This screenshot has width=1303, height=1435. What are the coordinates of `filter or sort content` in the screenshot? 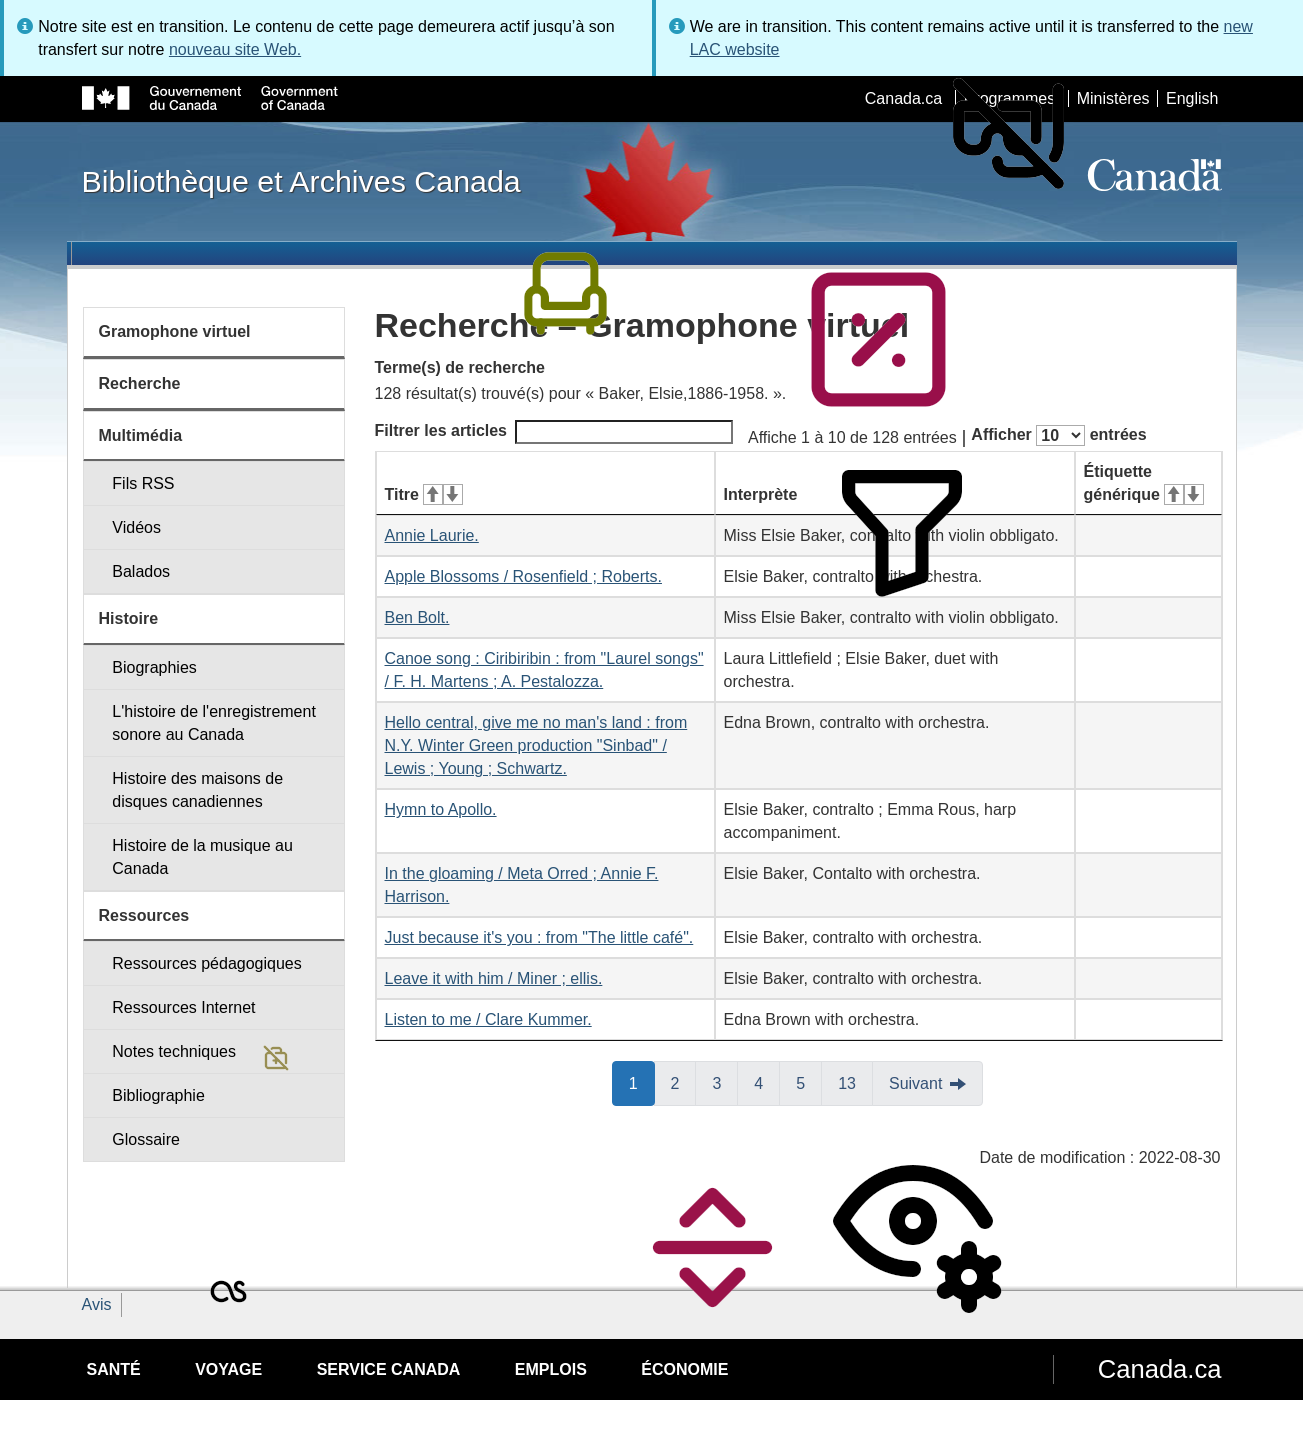 It's located at (902, 530).